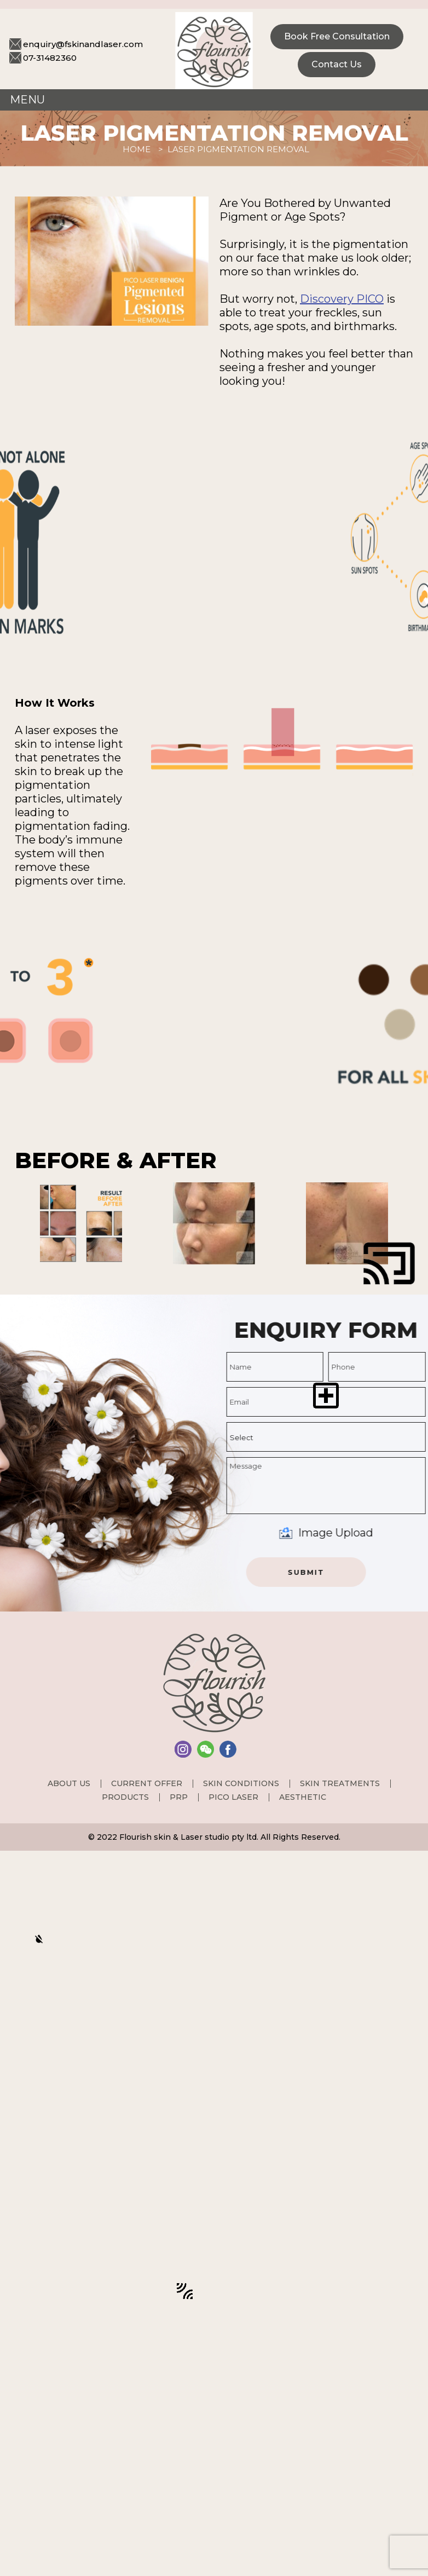 This screenshot has height=2576, width=428. What do you see at coordinates (39, 1939) in the screenshot?
I see `reset or remove color formatting` at bounding box center [39, 1939].